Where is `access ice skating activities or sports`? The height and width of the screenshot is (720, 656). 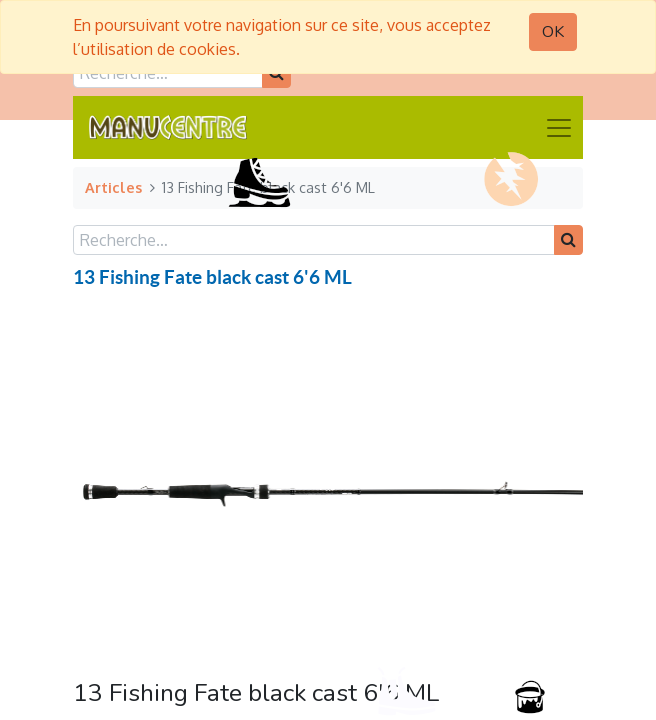
access ice skating activities or sports is located at coordinates (259, 182).